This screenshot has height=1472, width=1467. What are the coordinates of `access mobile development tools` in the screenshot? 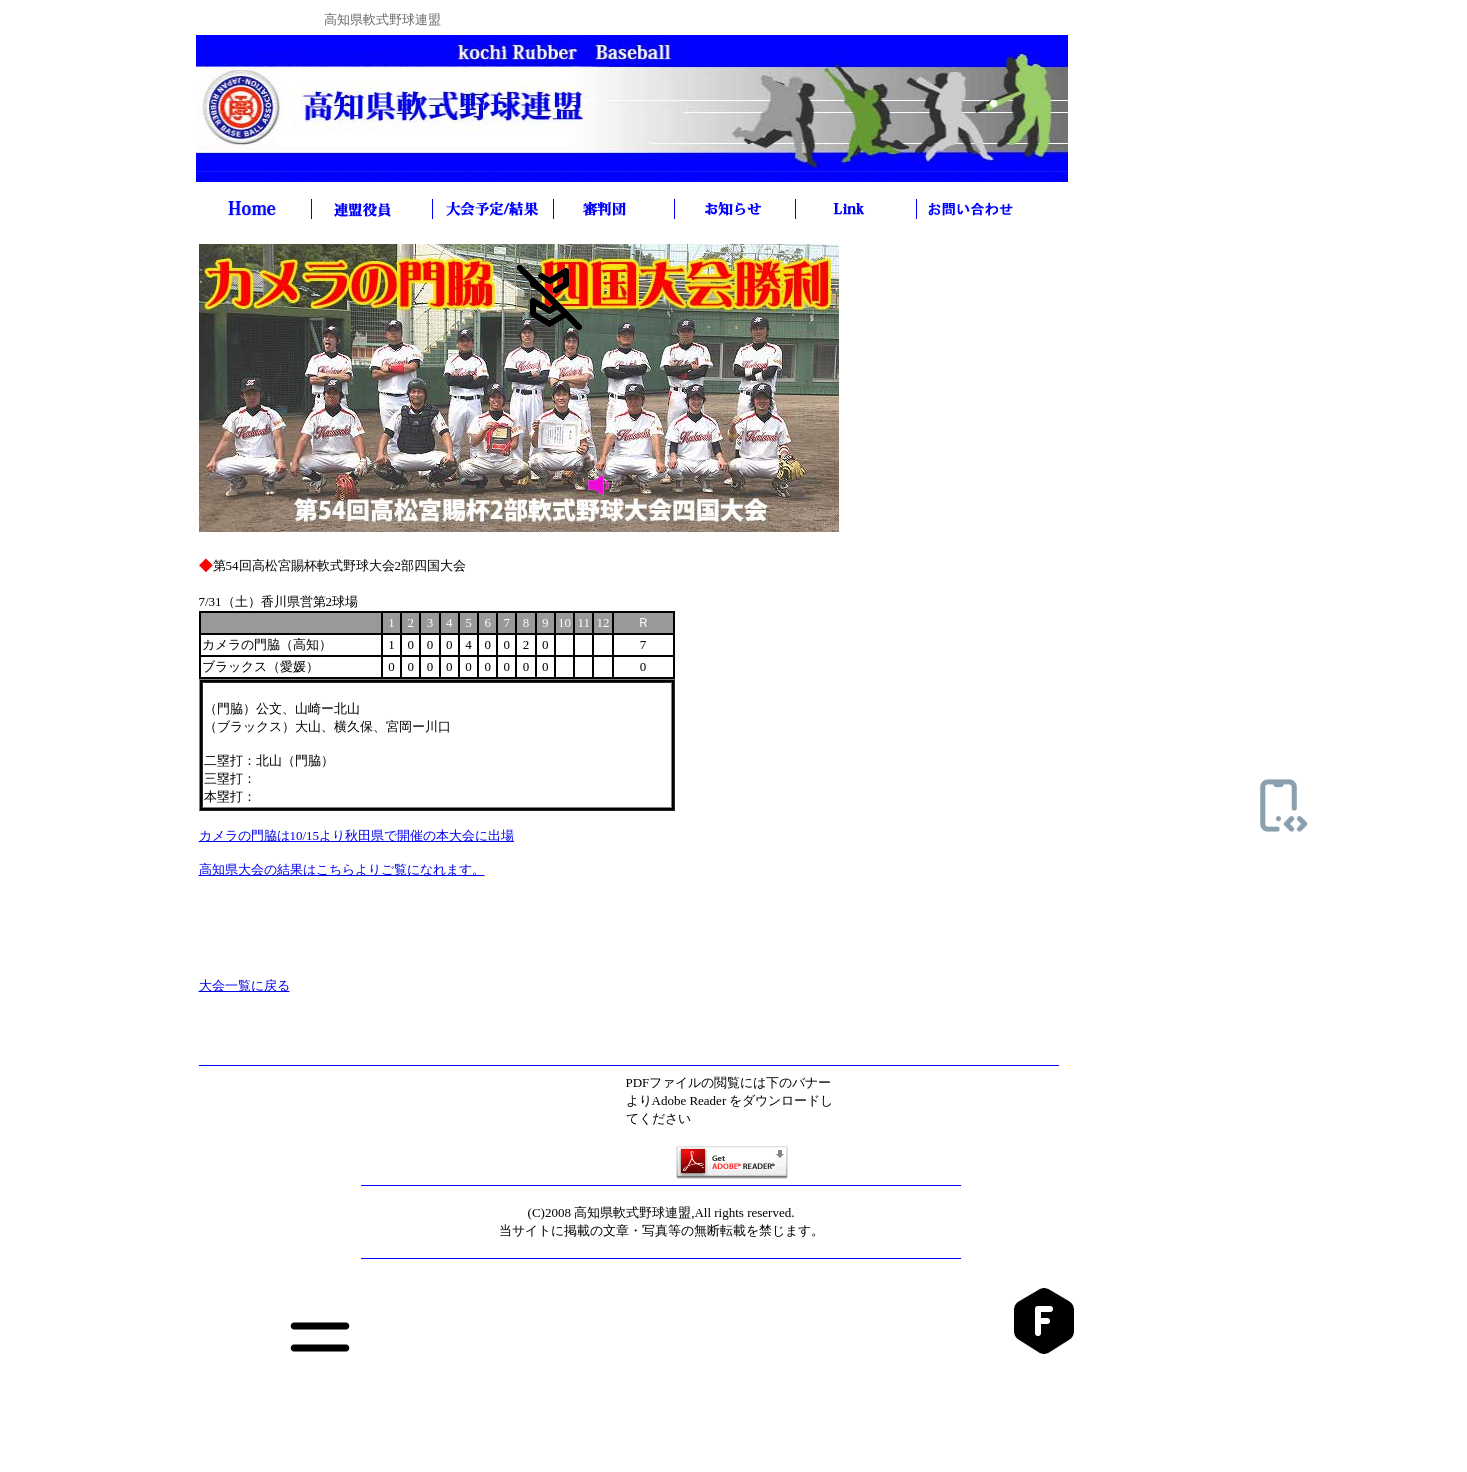 It's located at (1278, 805).